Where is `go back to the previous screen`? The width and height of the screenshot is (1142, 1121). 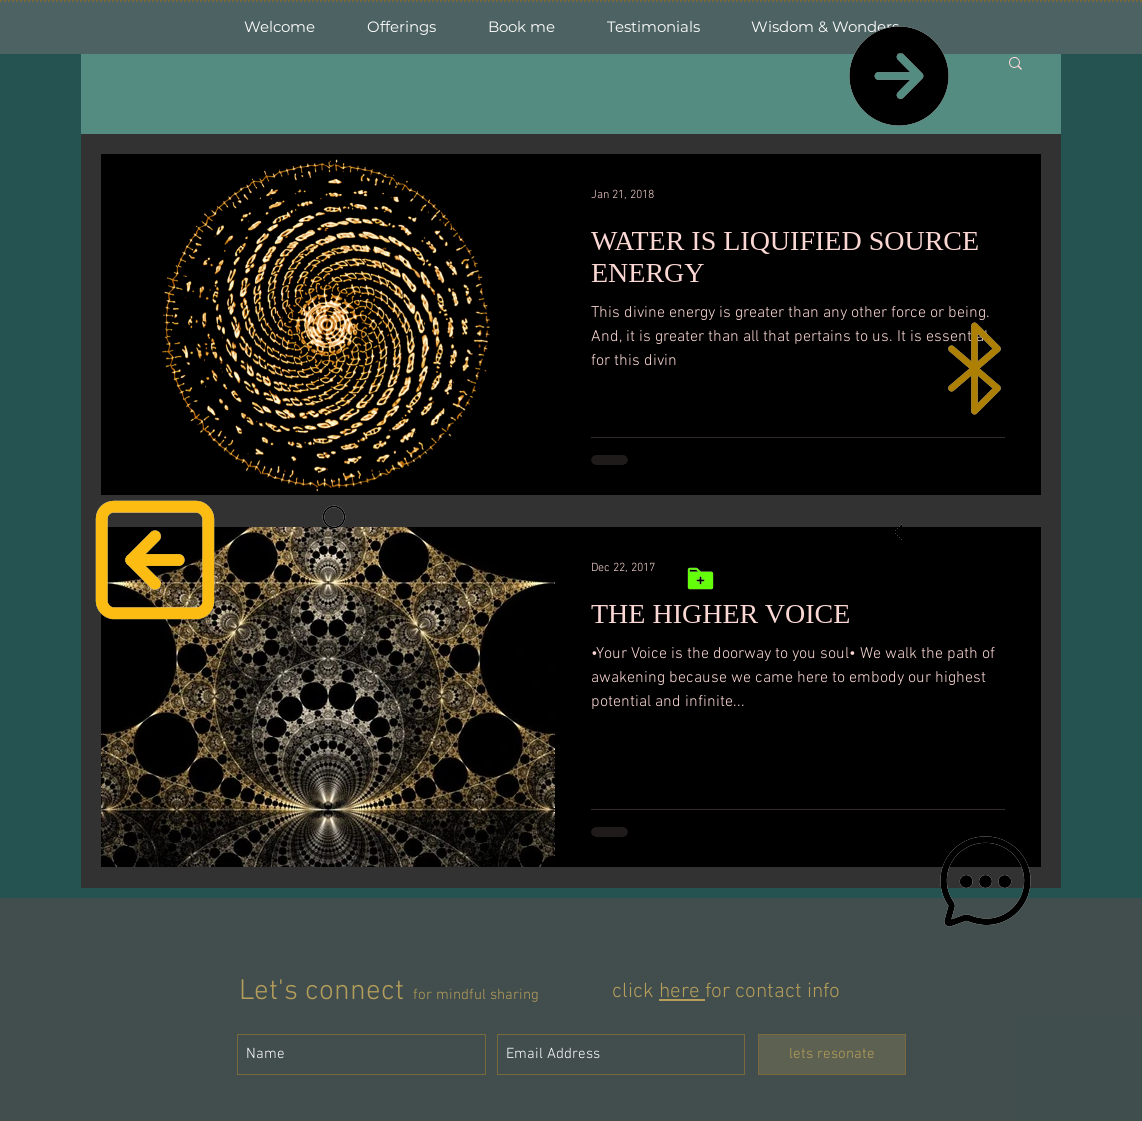
go back to the previous screen is located at coordinates (155, 560).